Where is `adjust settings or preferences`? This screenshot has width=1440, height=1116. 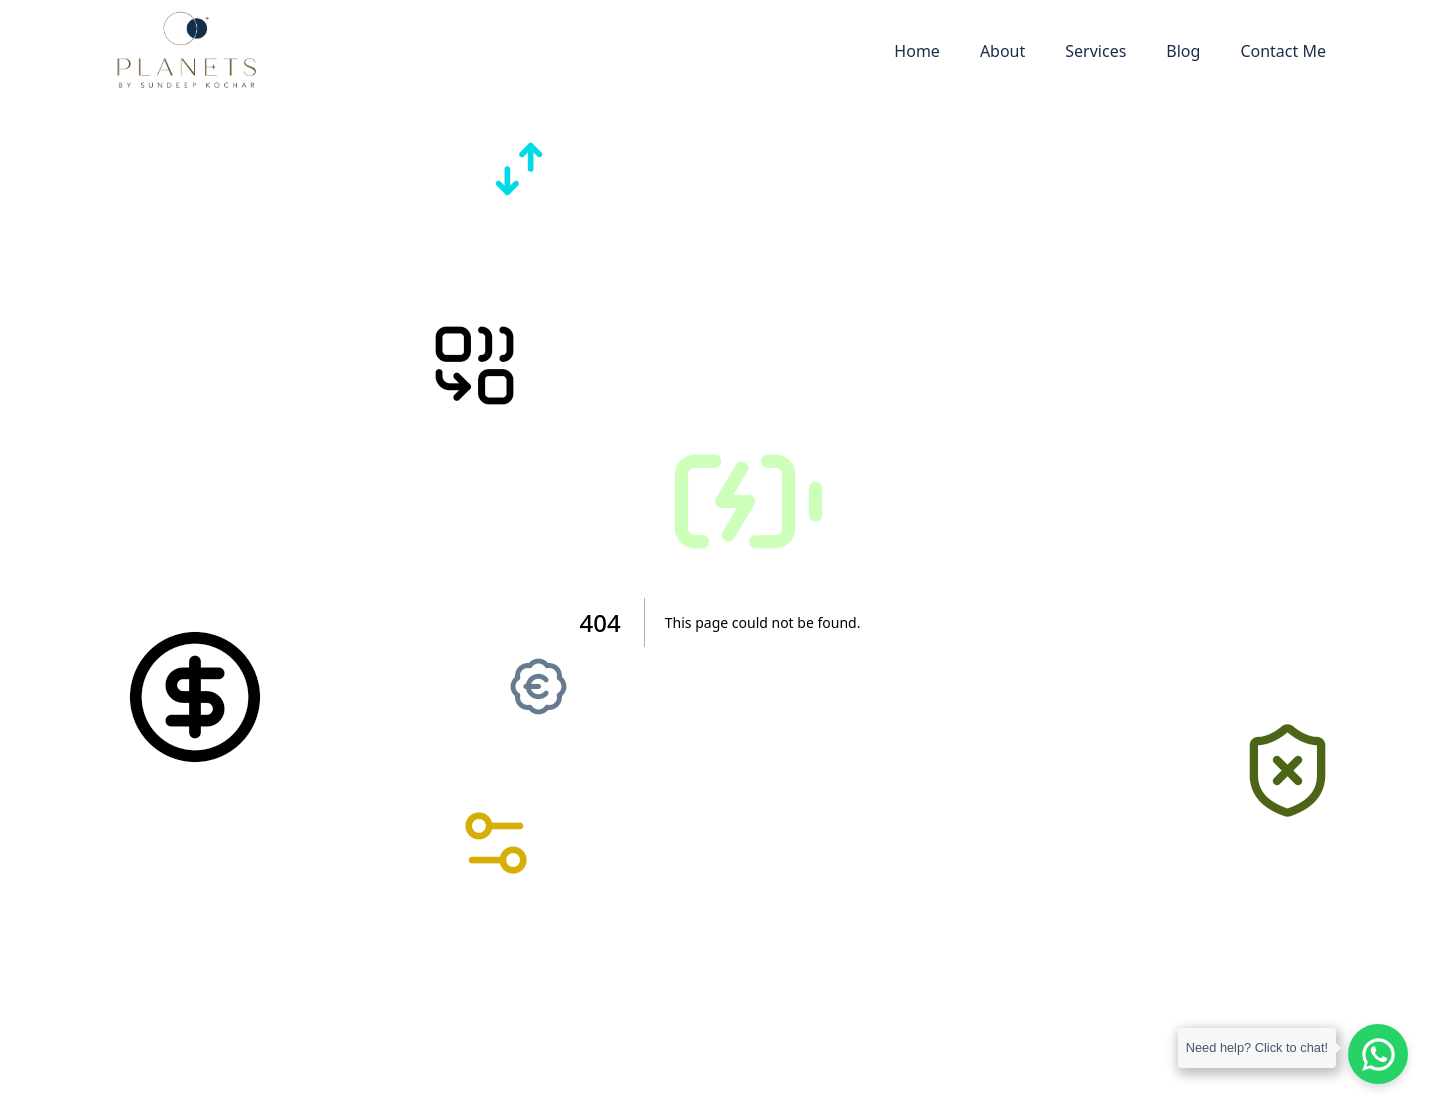 adjust settings or preferences is located at coordinates (496, 843).